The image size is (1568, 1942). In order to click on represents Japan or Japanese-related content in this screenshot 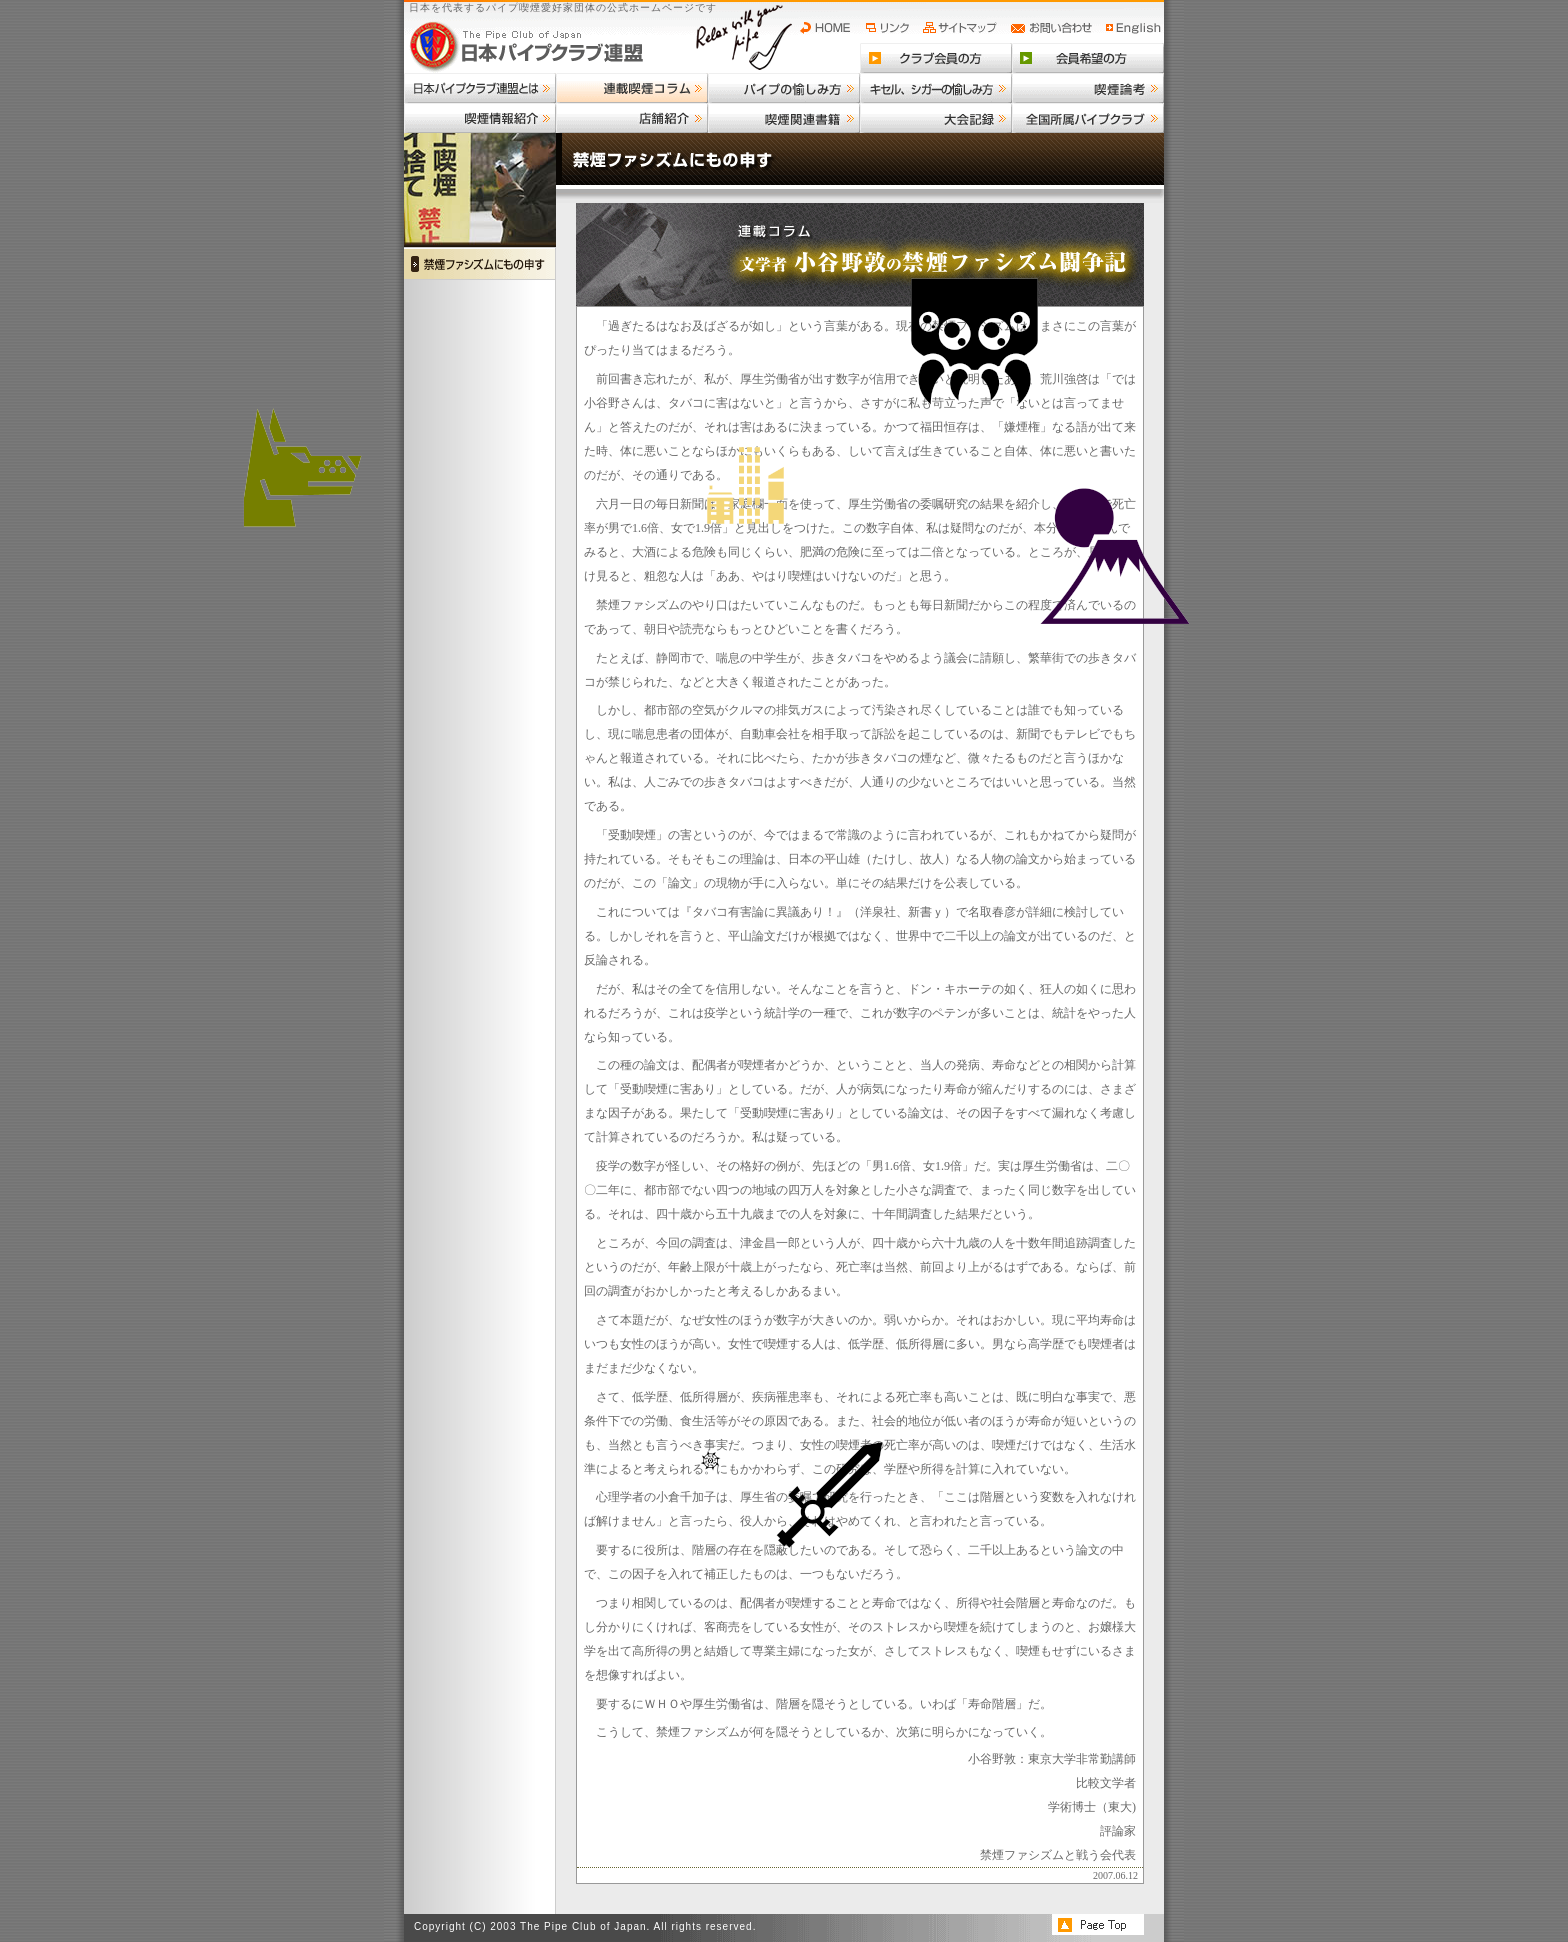, I will do `click(1115, 552)`.